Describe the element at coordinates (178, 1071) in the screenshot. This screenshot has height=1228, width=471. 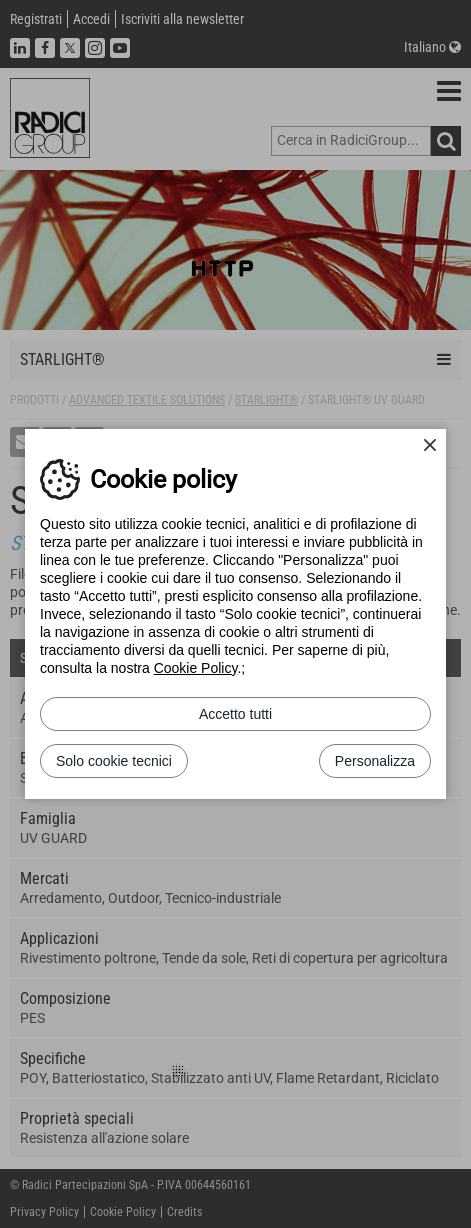
I see `apply blur effect to image` at that location.